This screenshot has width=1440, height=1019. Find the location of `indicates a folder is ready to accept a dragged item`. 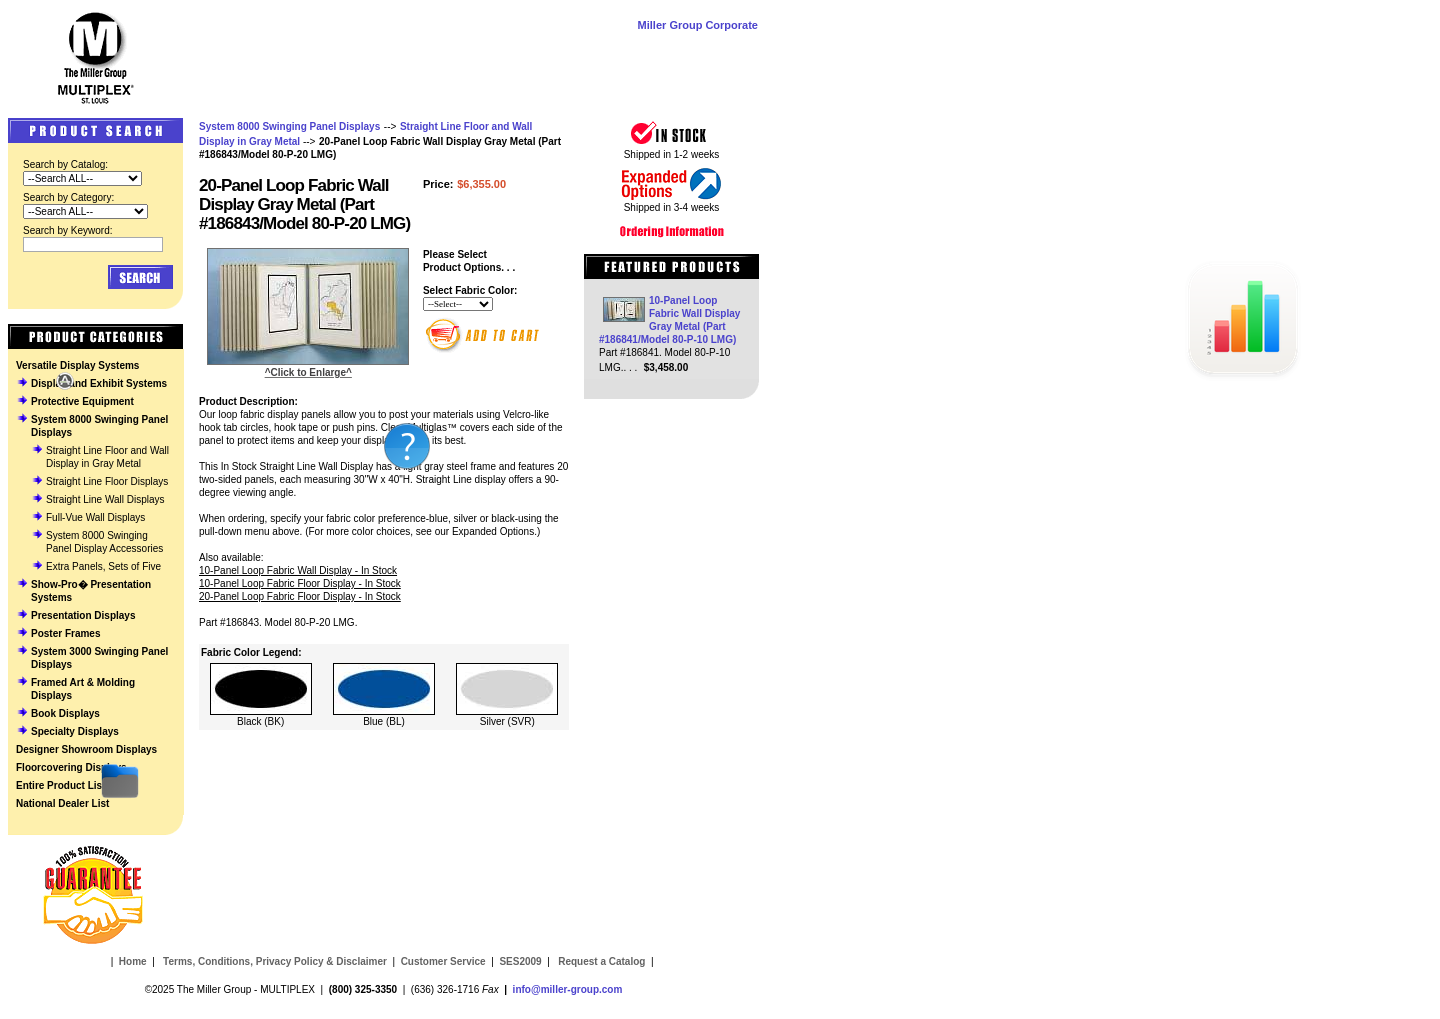

indicates a folder is ready to accept a dragged item is located at coordinates (120, 781).